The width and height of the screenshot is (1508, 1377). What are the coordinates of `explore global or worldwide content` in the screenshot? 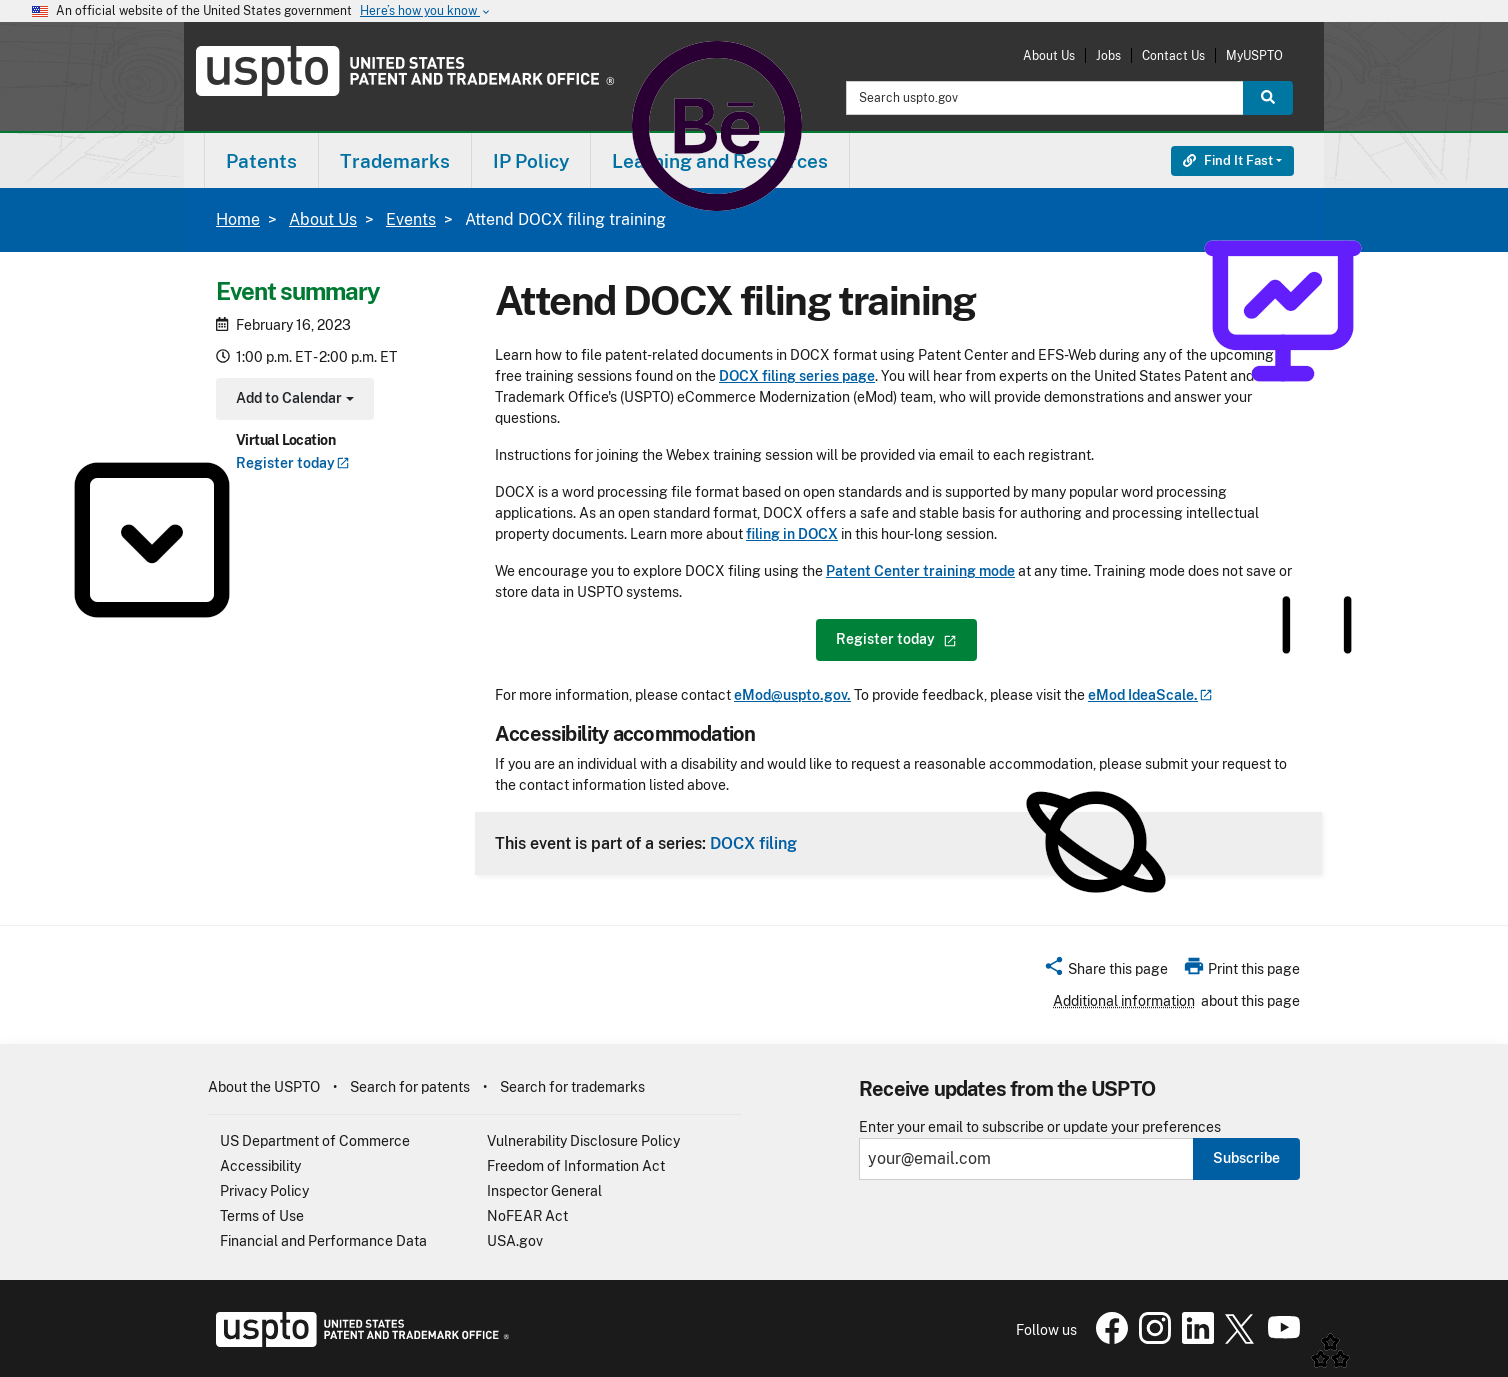 It's located at (1096, 842).